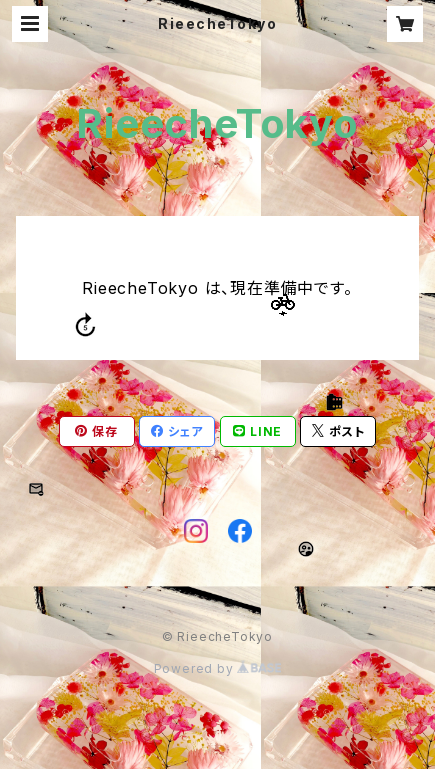 This screenshot has width=435, height=769. Describe the element at coordinates (85, 325) in the screenshot. I see `skip forward 5 seconds in media playback` at that location.